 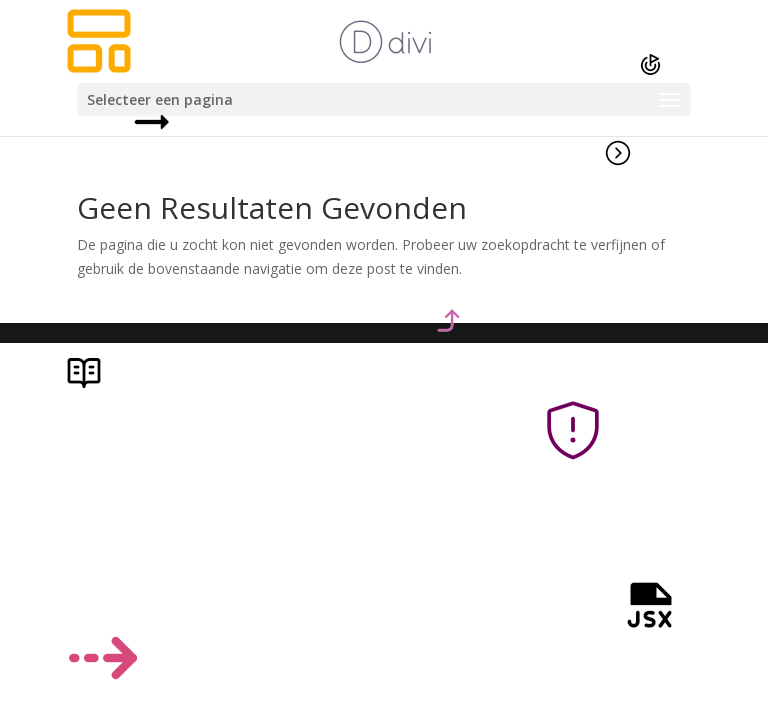 What do you see at coordinates (650, 64) in the screenshot?
I see `set or track a goal` at bounding box center [650, 64].